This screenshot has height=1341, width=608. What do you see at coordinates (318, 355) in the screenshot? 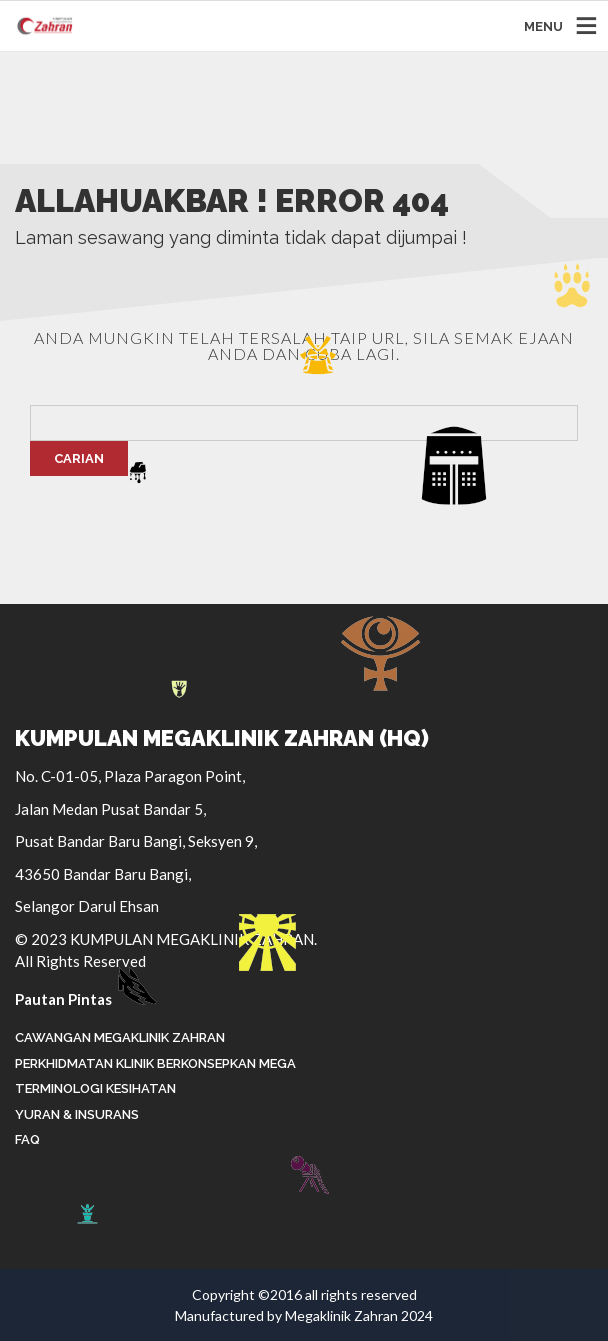
I see `select samurai or warrior character class` at bounding box center [318, 355].